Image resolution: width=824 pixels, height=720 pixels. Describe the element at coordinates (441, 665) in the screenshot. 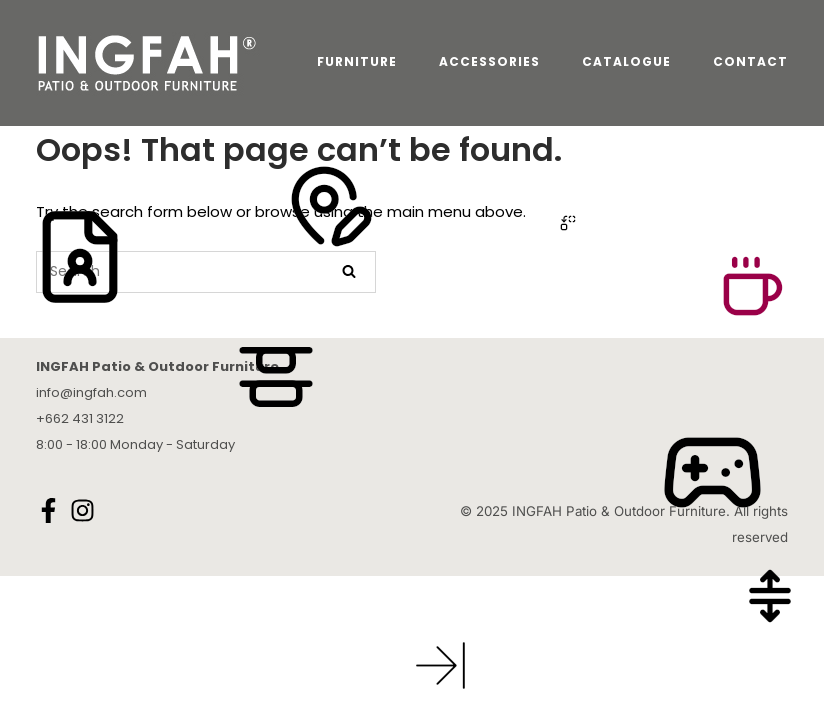

I see `go to end or last item` at that location.